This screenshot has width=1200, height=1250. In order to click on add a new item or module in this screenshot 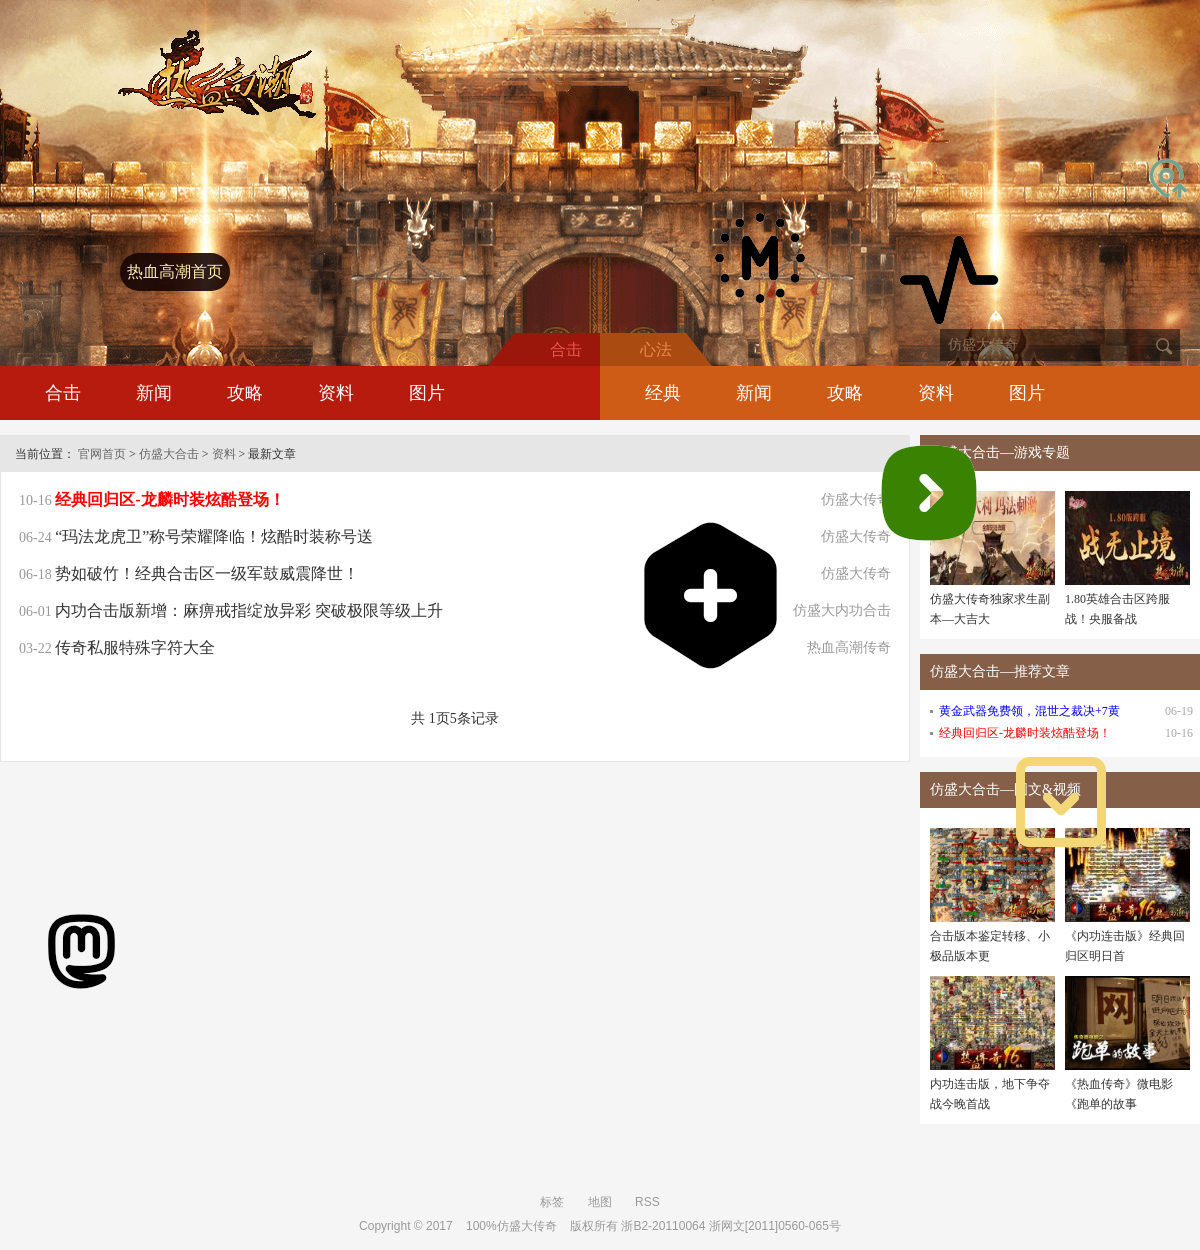, I will do `click(710, 595)`.